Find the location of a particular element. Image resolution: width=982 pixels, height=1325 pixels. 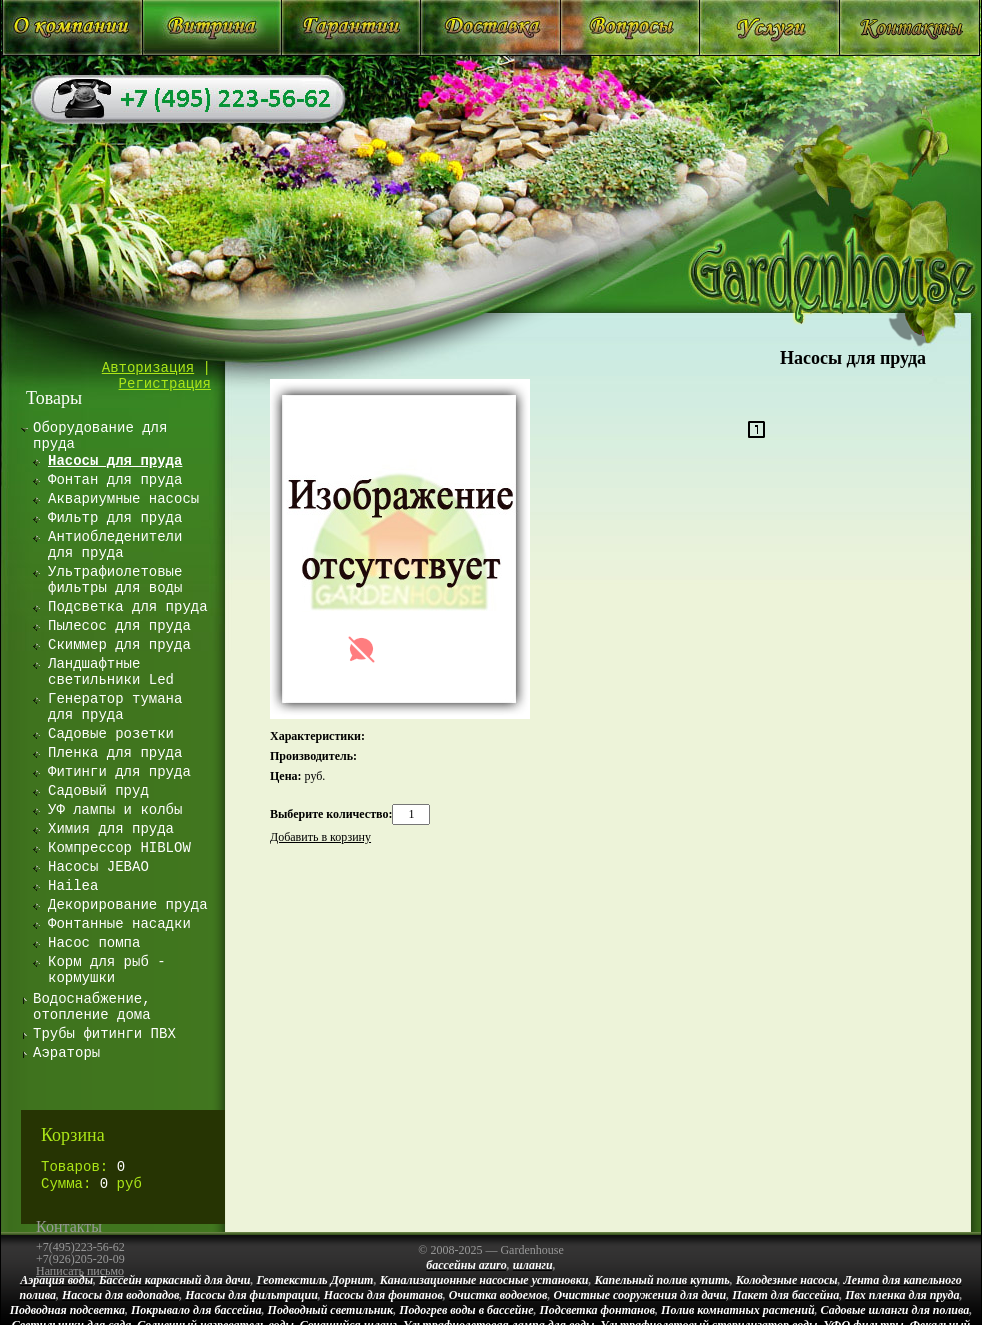

select option one or first choice is located at coordinates (756, 429).